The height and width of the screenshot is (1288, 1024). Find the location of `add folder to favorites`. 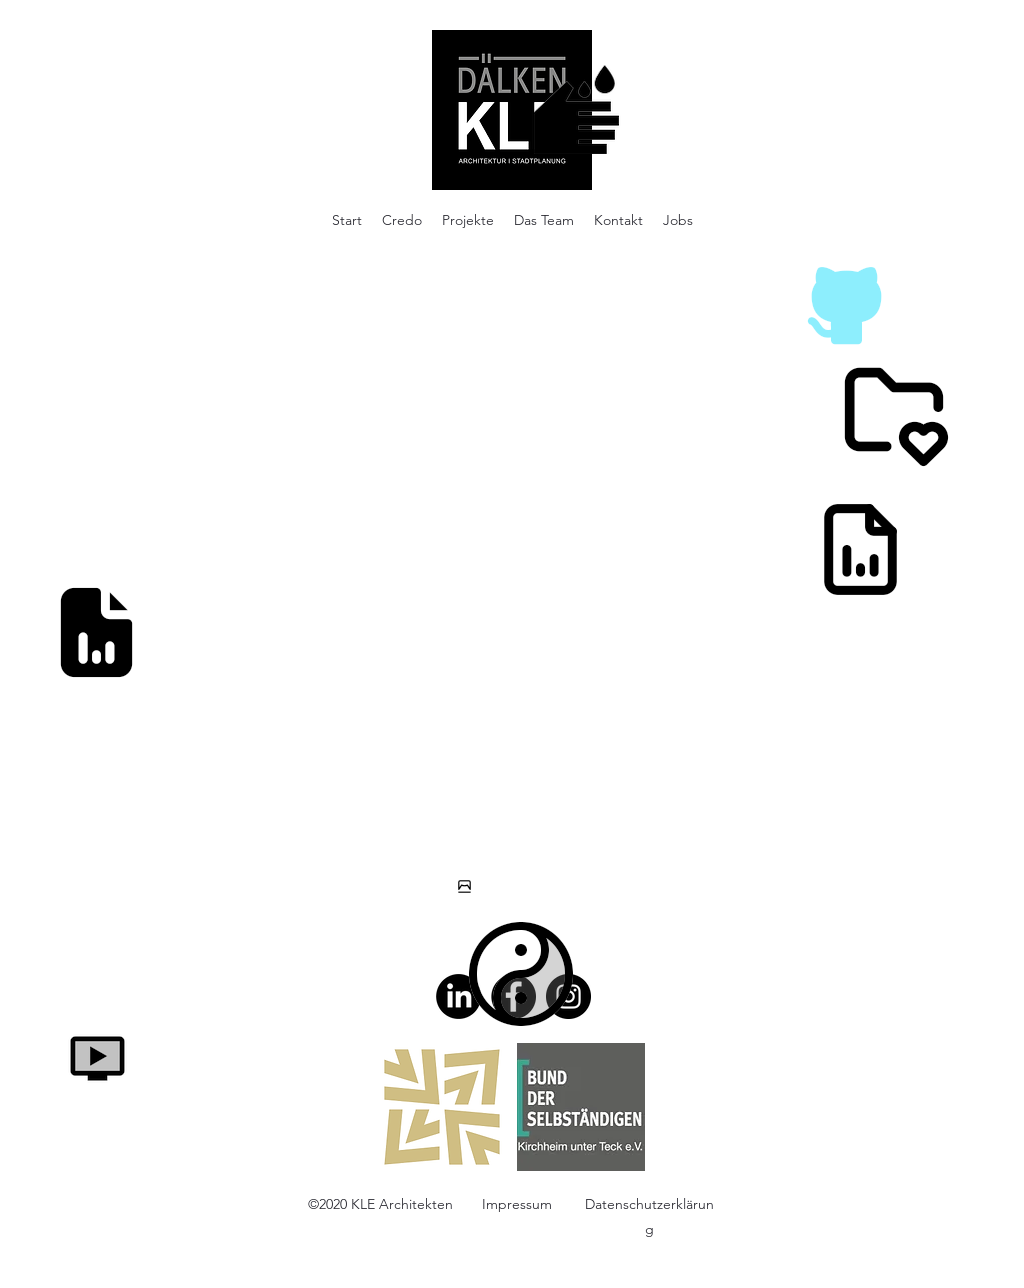

add folder to favorites is located at coordinates (894, 412).